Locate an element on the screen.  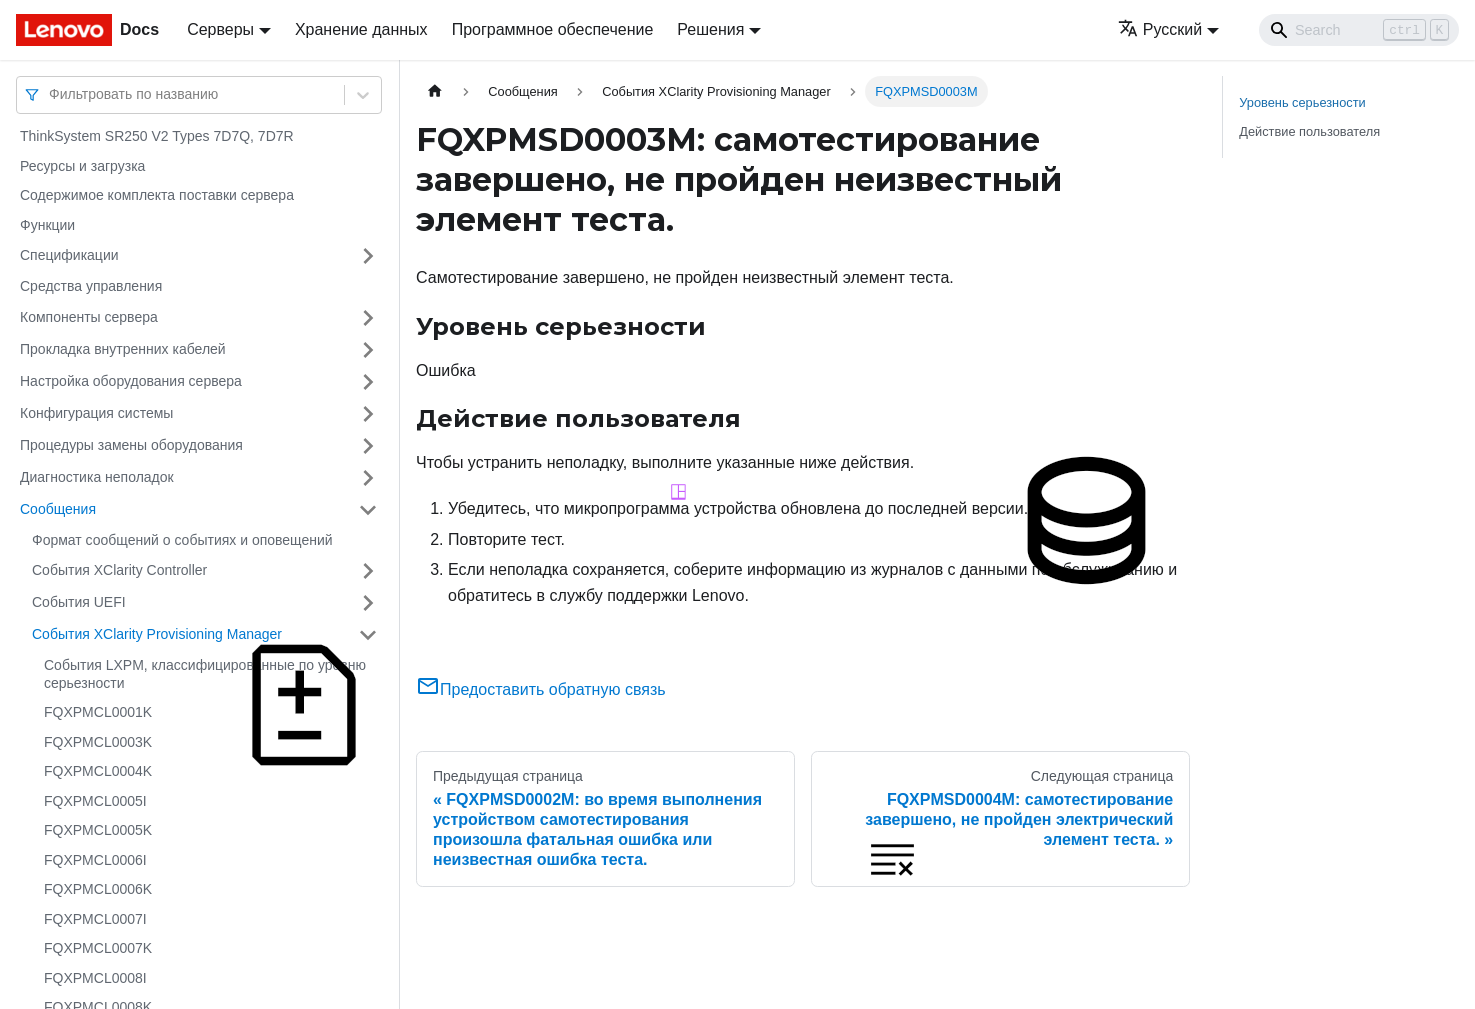
clear all items from a list is located at coordinates (892, 859).